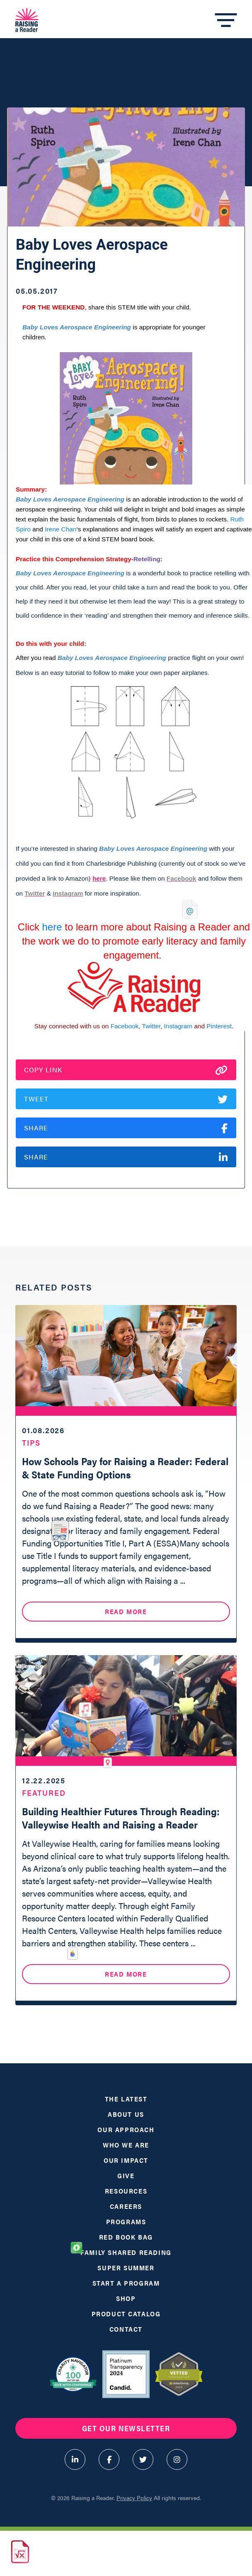 This screenshot has height=2576, width=252. Describe the element at coordinates (60, 1531) in the screenshot. I see `open evince document viewer` at that location.